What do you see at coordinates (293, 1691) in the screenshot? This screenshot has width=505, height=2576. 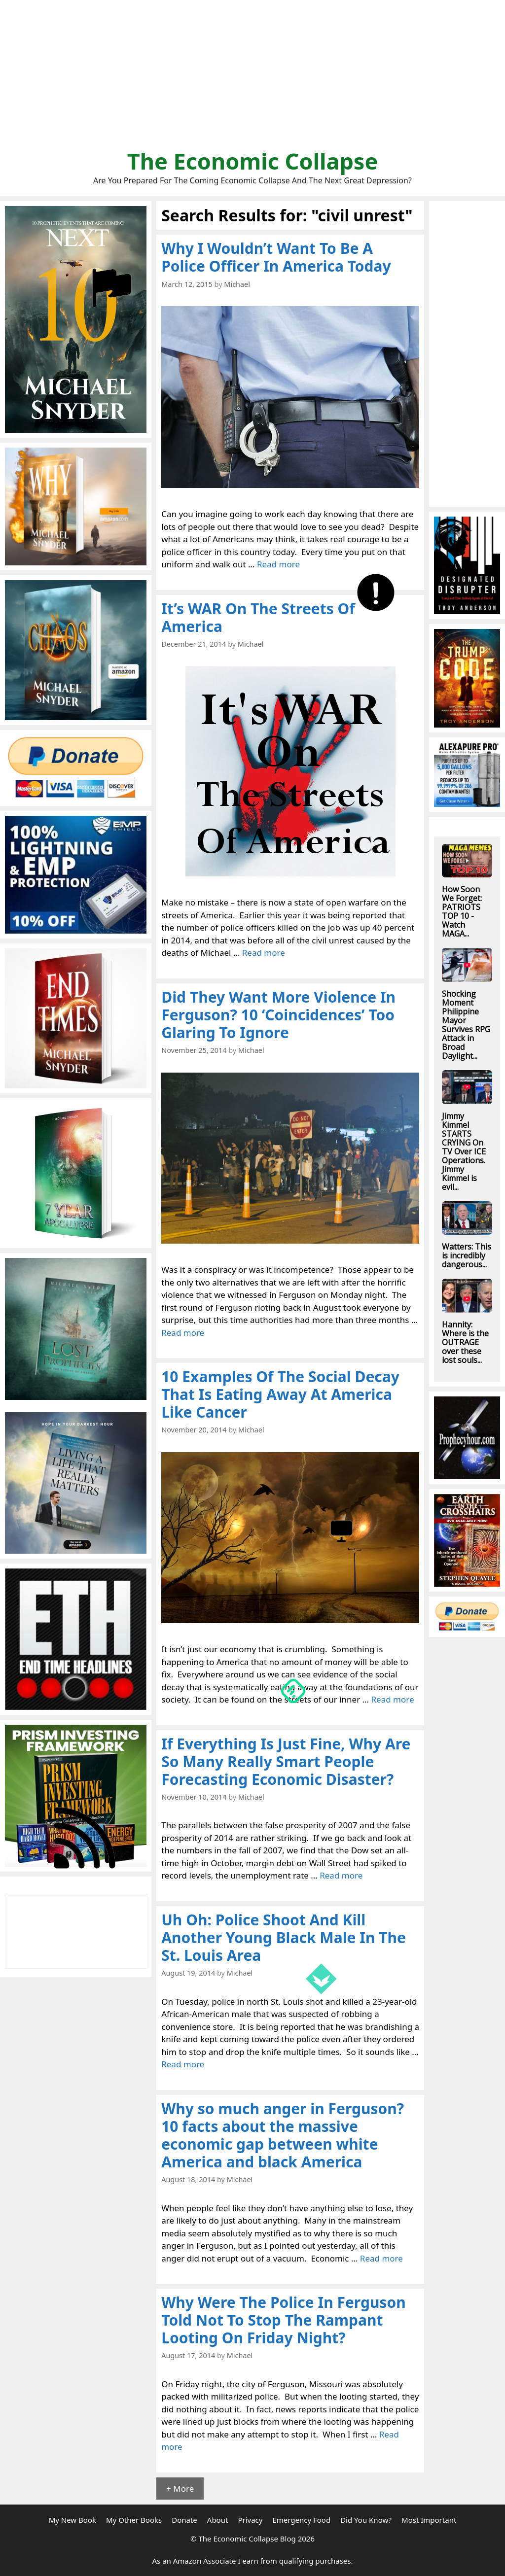 I see `open feedly app` at bounding box center [293, 1691].